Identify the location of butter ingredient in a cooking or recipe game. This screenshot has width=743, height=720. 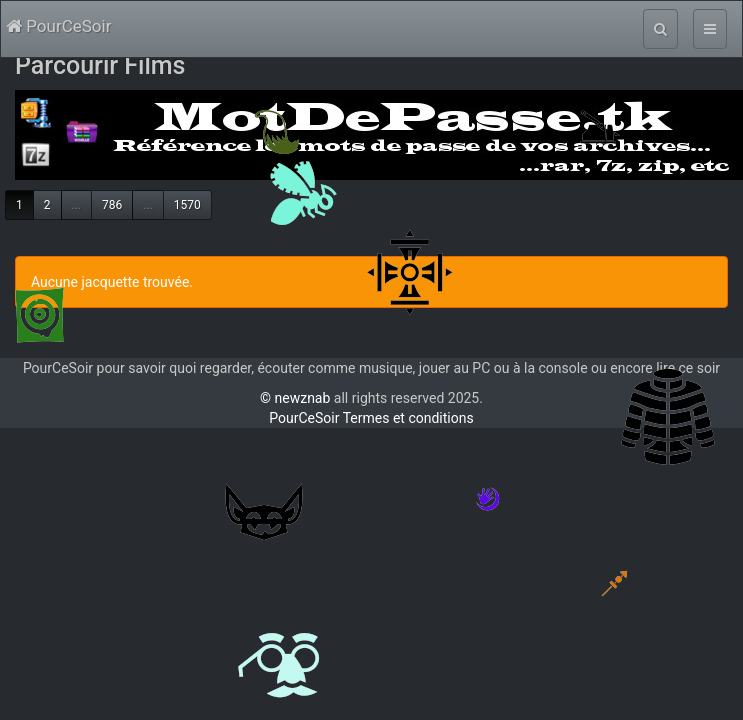
(600, 127).